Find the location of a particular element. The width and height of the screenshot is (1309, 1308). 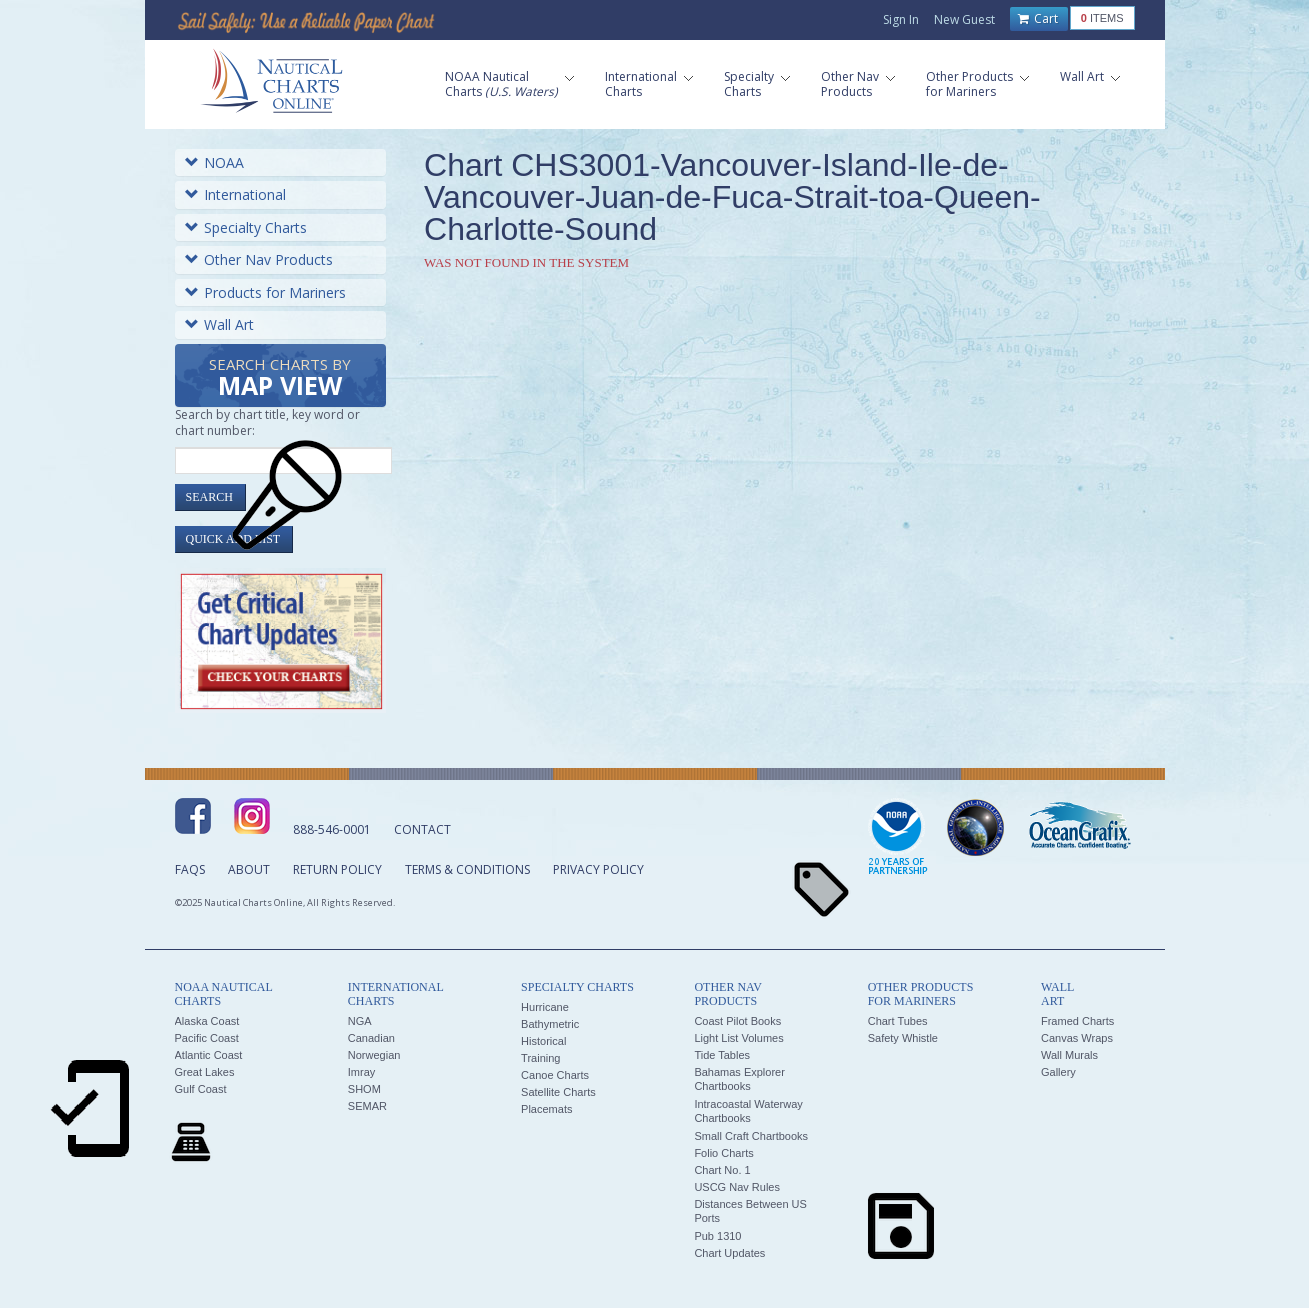

save current file or document is located at coordinates (901, 1226).